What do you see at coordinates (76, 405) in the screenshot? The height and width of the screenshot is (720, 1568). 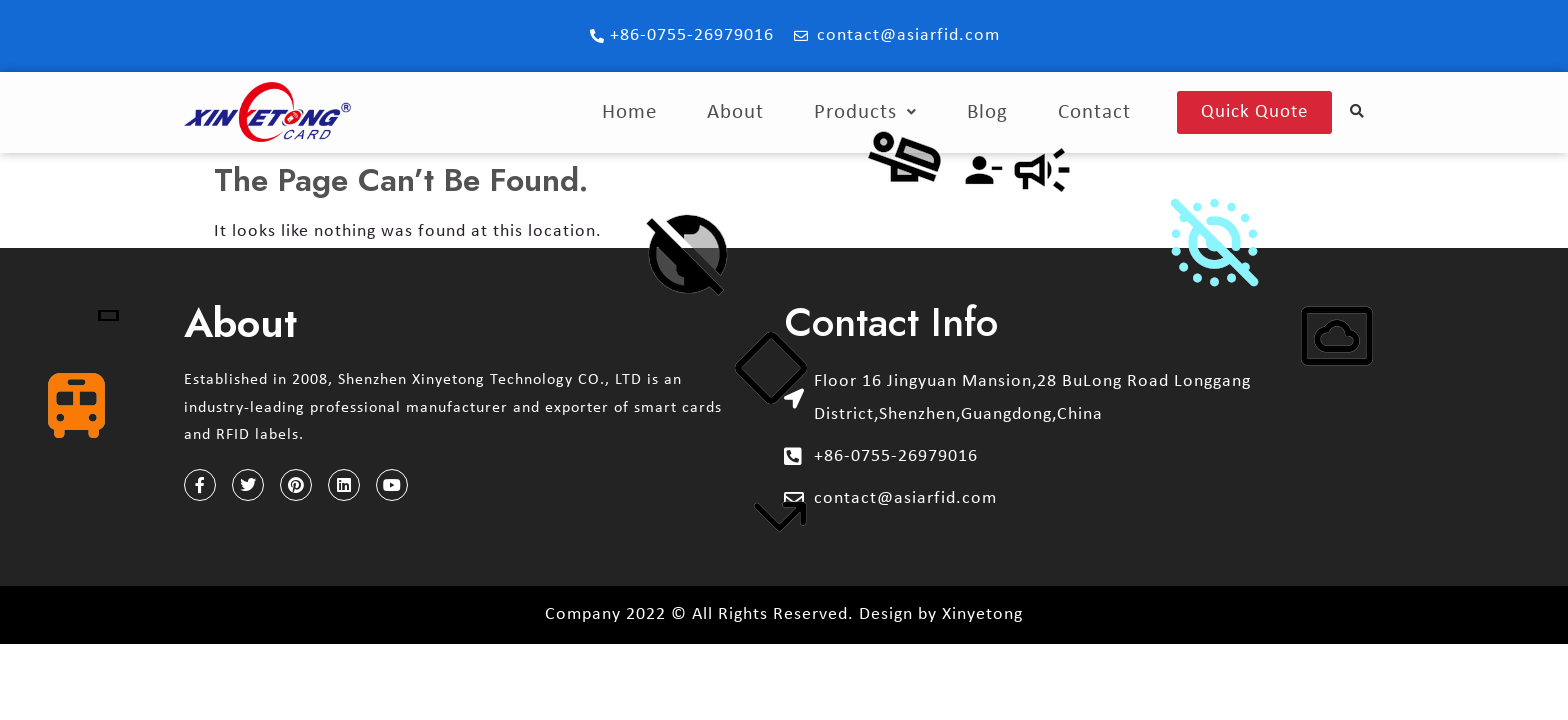 I see `view bus routes or schedules` at bounding box center [76, 405].